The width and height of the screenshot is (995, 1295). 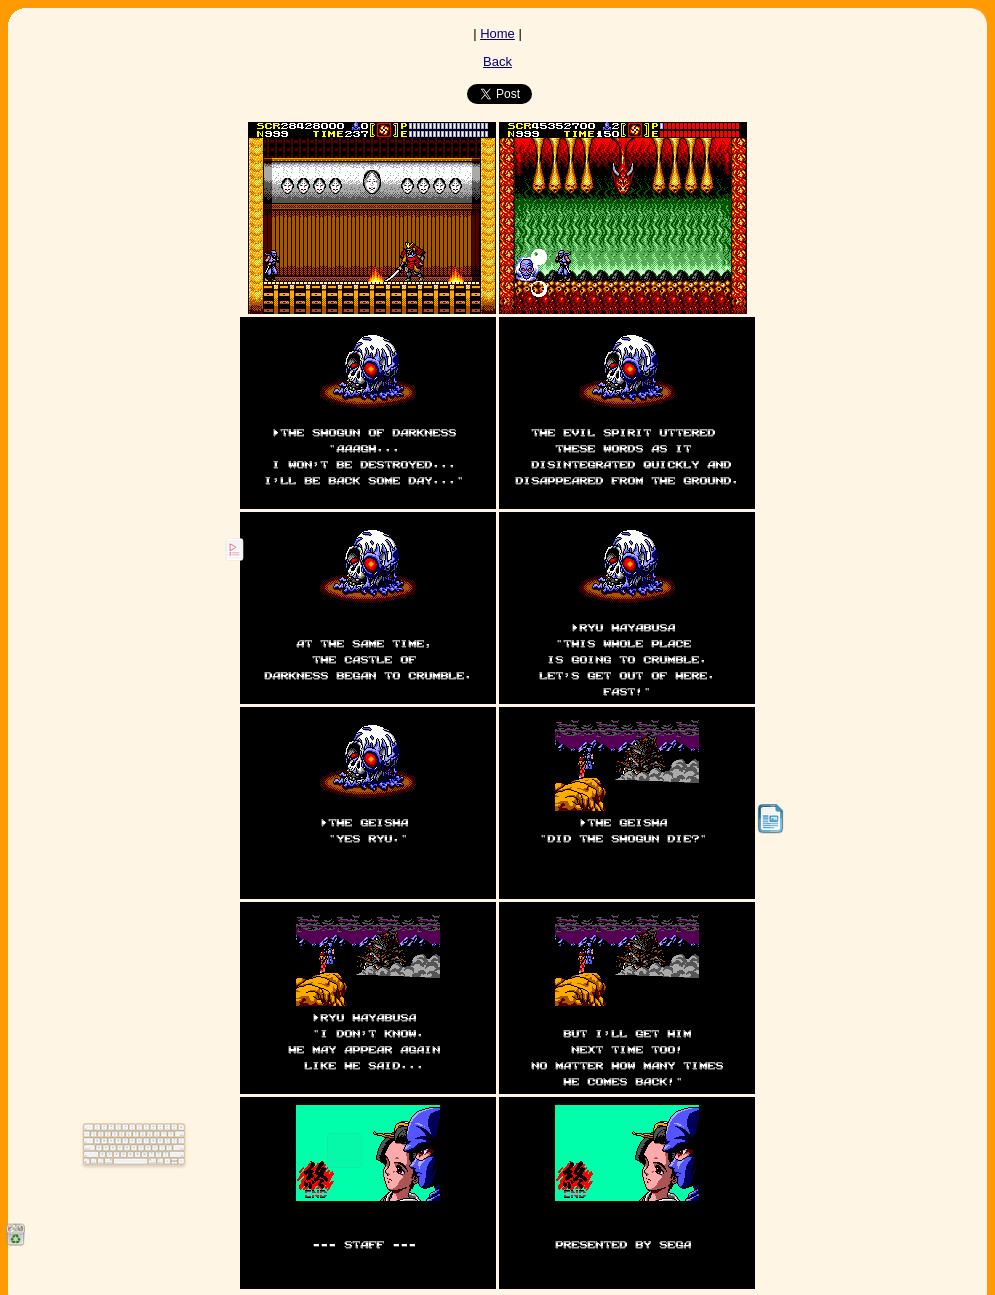 What do you see at coordinates (344, 1150) in the screenshot?
I see `represents an unrecognized or unknown file type` at bounding box center [344, 1150].